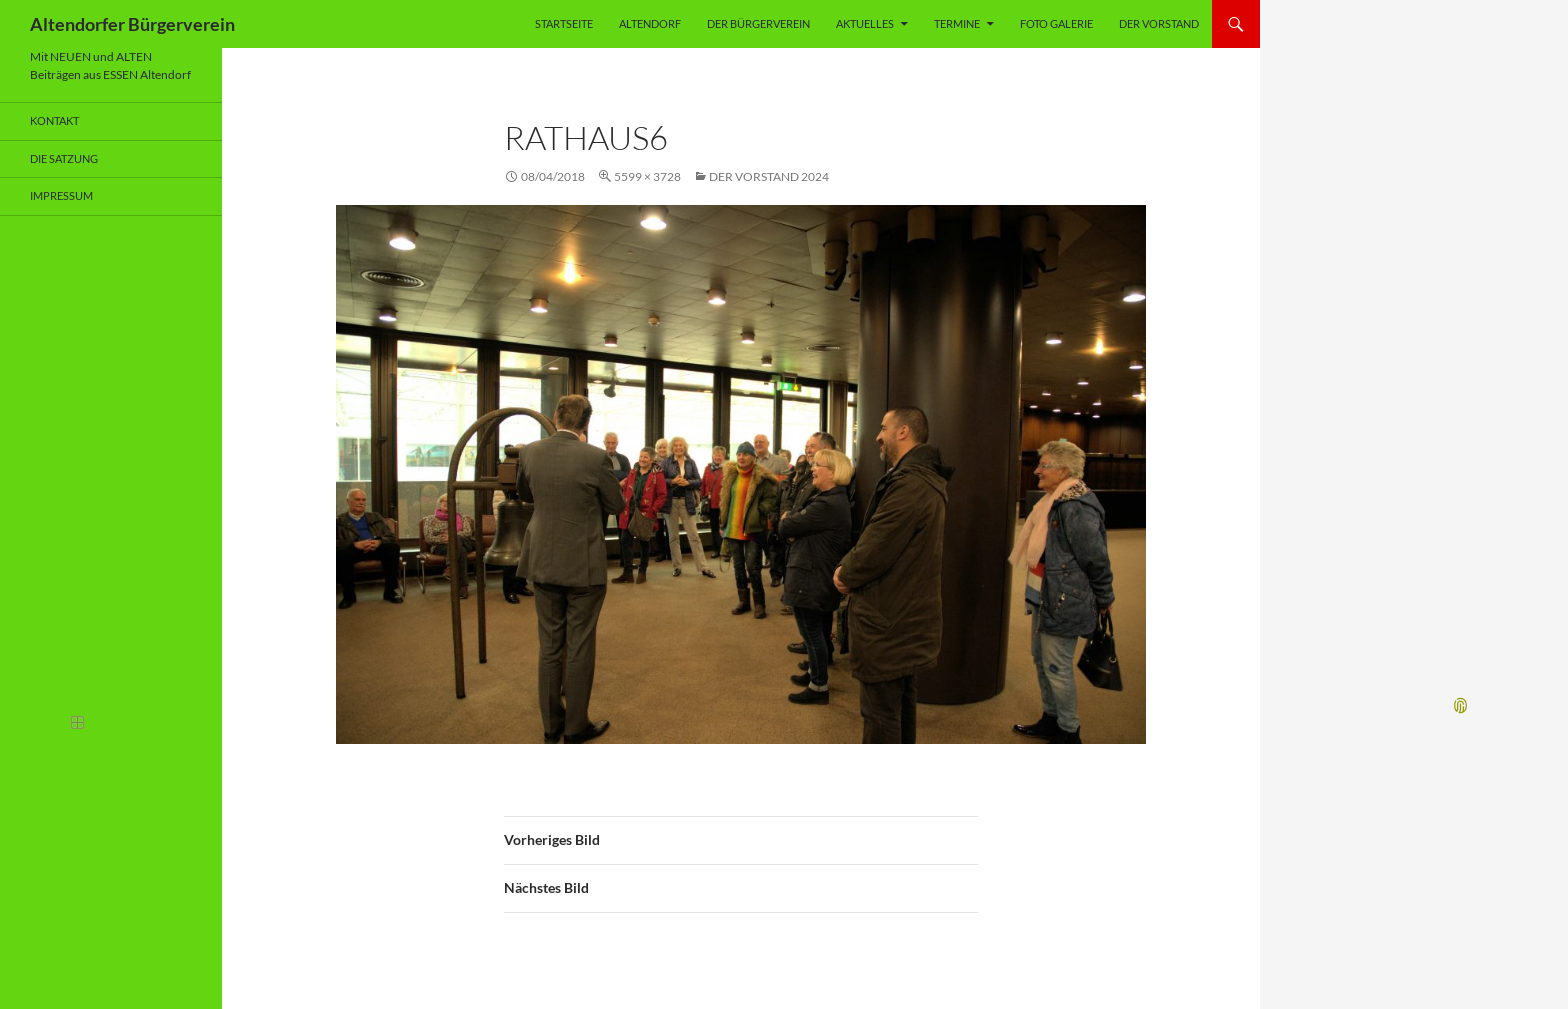 The width and height of the screenshot is (1568, 1009). I want to click on enable fingerprint authentication, so click(1460, 705).